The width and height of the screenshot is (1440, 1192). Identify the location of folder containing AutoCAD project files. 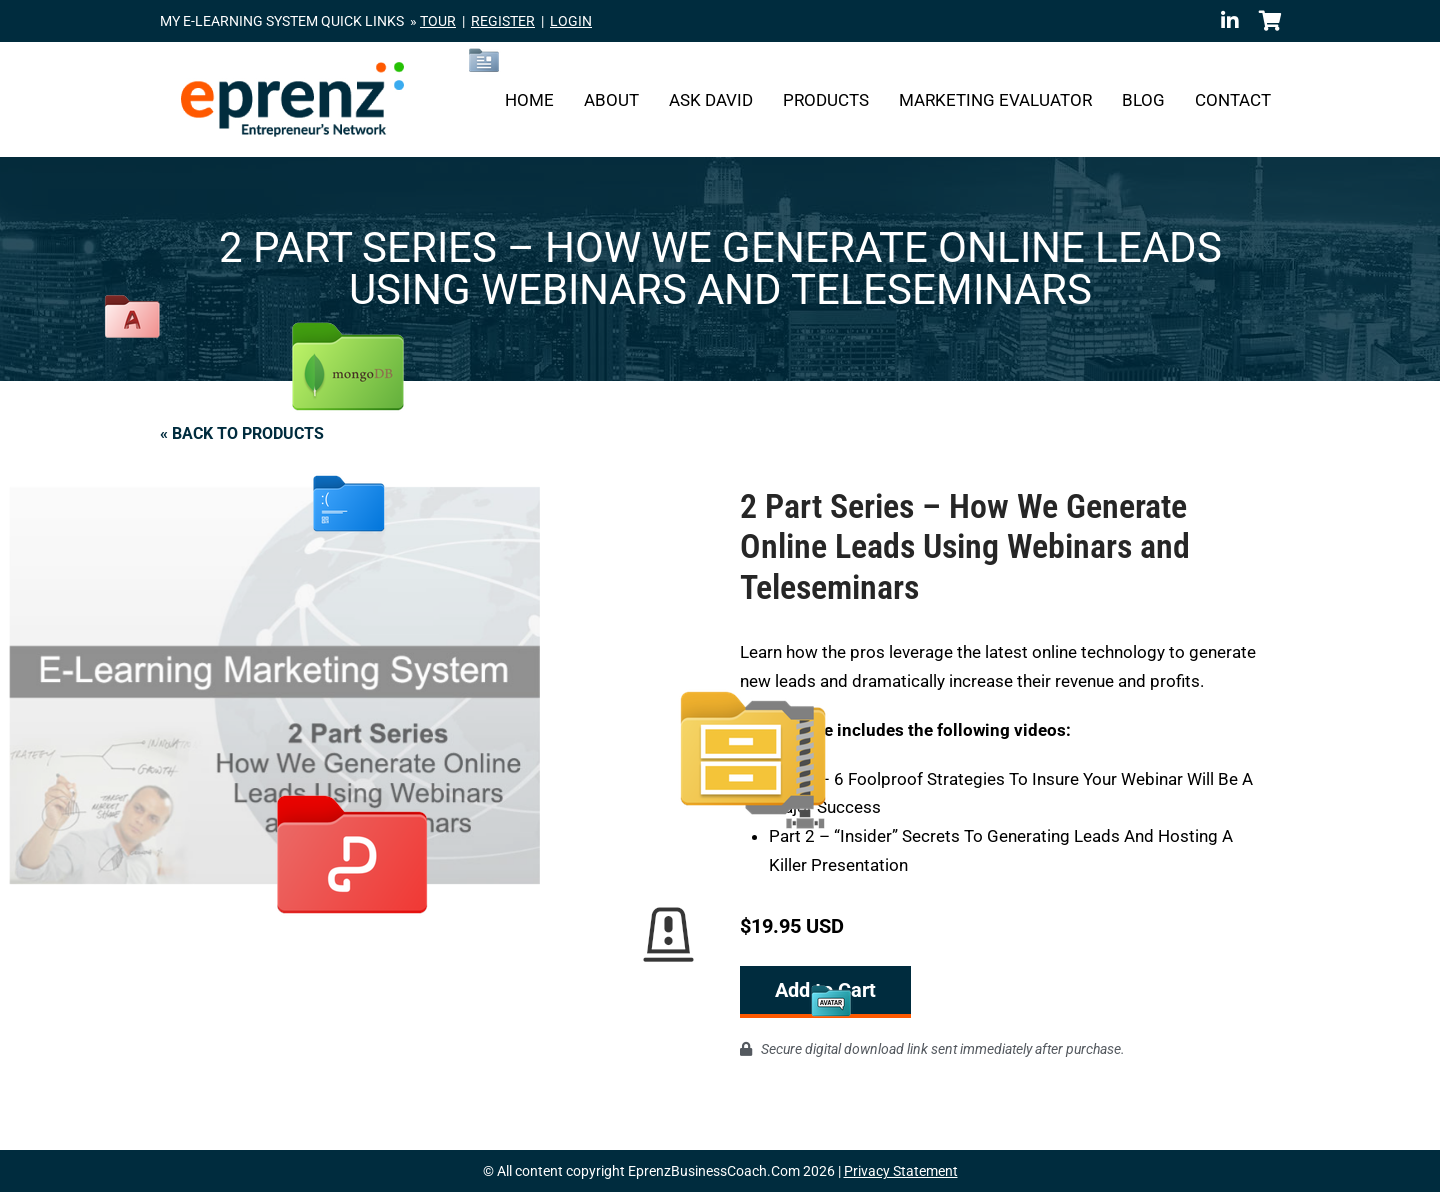
(132, 318).